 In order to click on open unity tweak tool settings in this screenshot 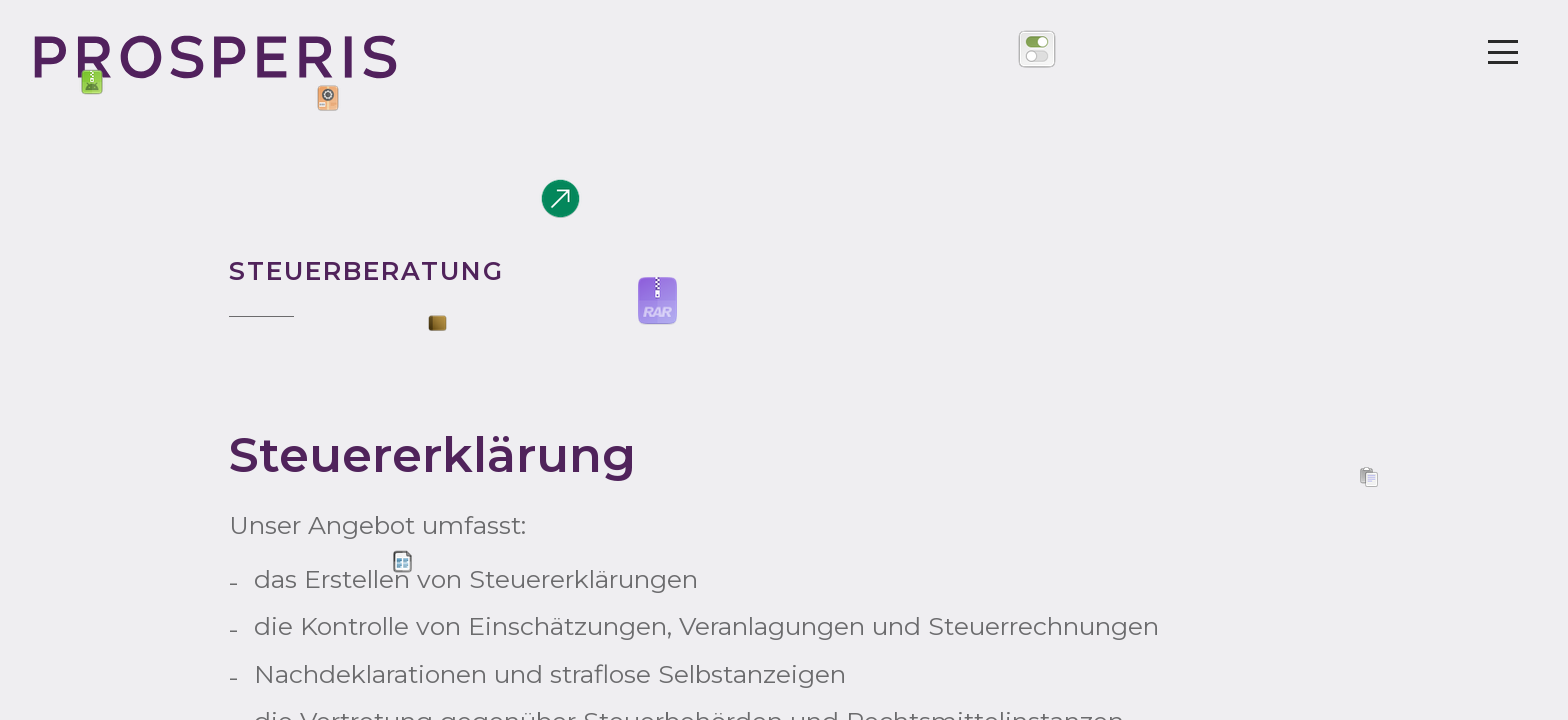, I will do `click(1037, 49)`.